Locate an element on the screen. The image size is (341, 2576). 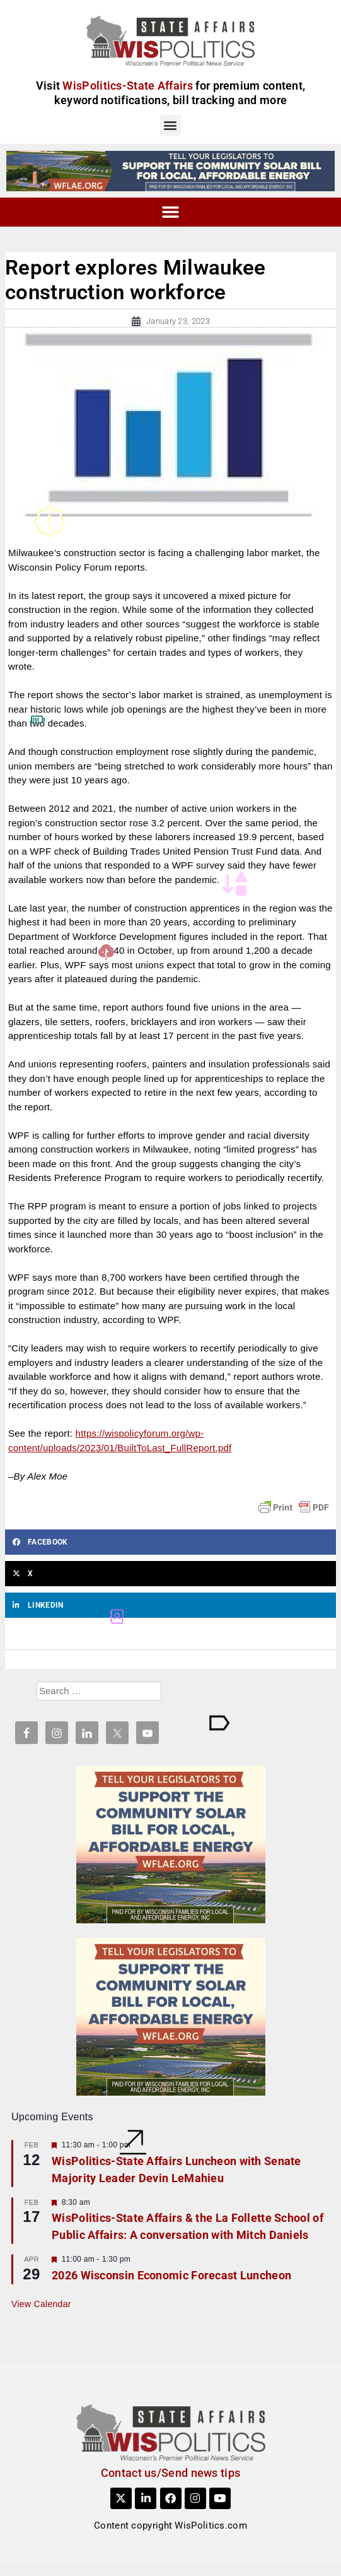
open your contacts or address book is located at coordinates (117, 1617).